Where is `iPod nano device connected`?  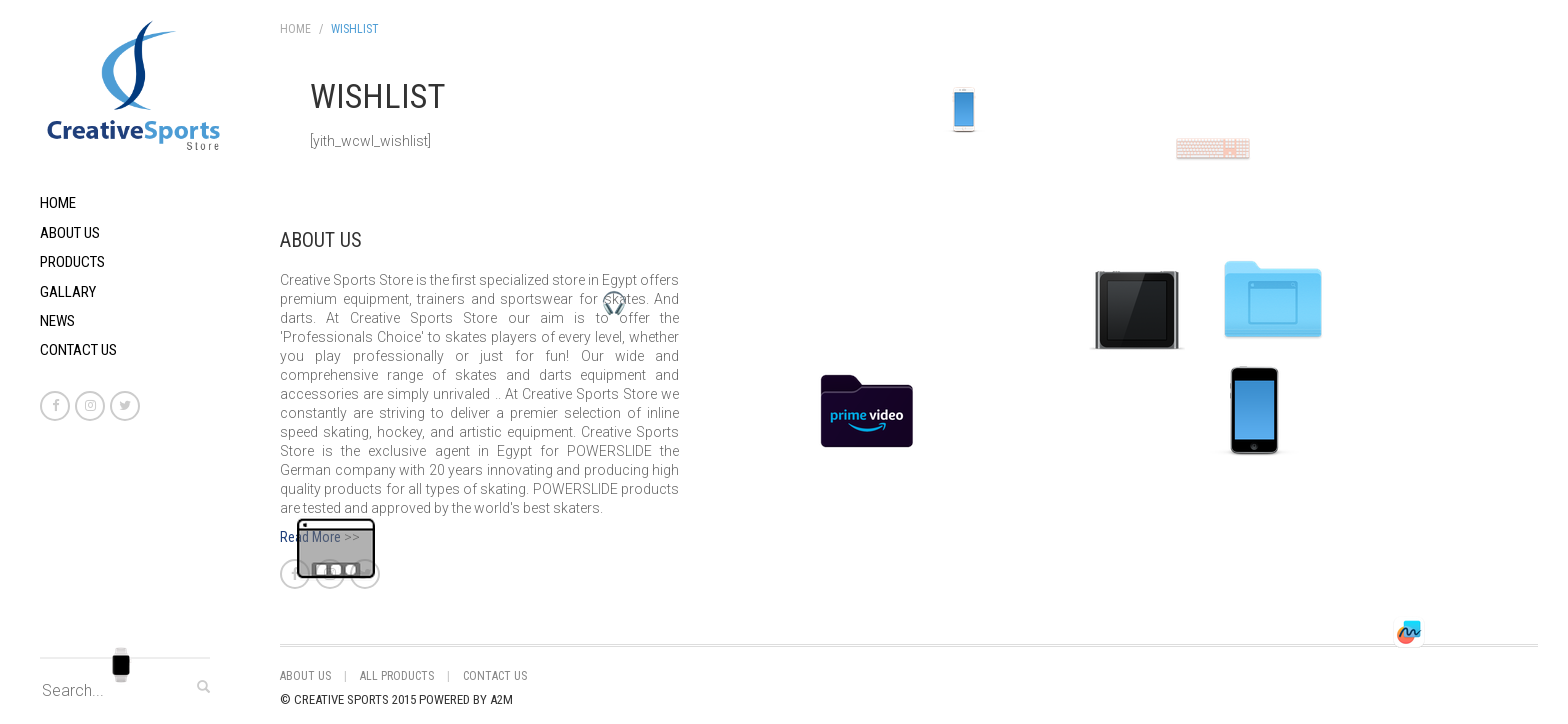
iPod nano device connected is located at coordinates (1137, 310).